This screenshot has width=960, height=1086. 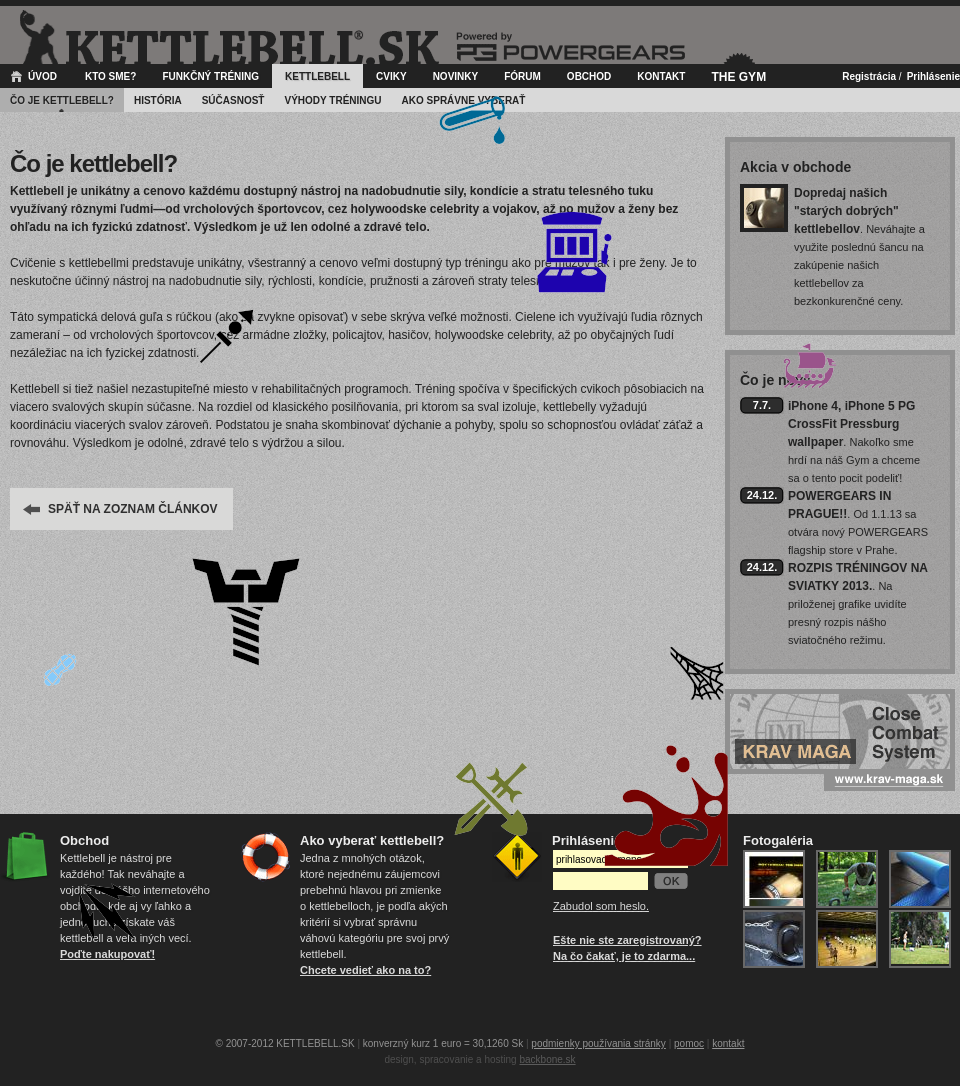 What do you see at coordinates (472, 122) in the screenshot?
I see `access chemistry or lab features` at bounding box center [472, 122].